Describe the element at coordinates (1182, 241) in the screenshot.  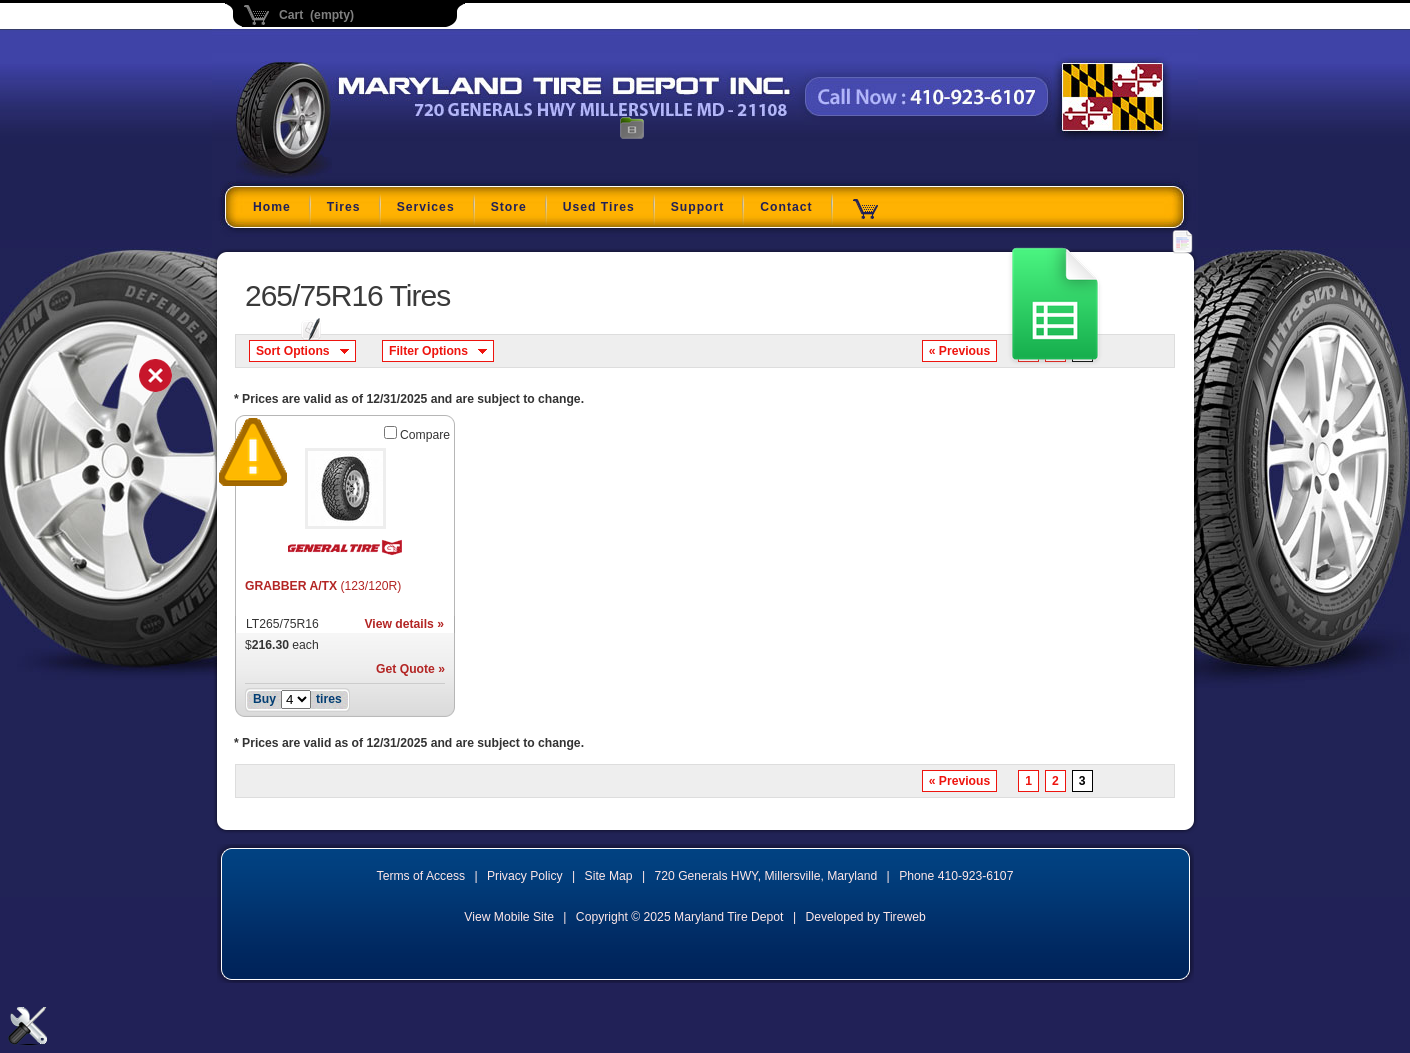
I see `open a script or code file` at that location.